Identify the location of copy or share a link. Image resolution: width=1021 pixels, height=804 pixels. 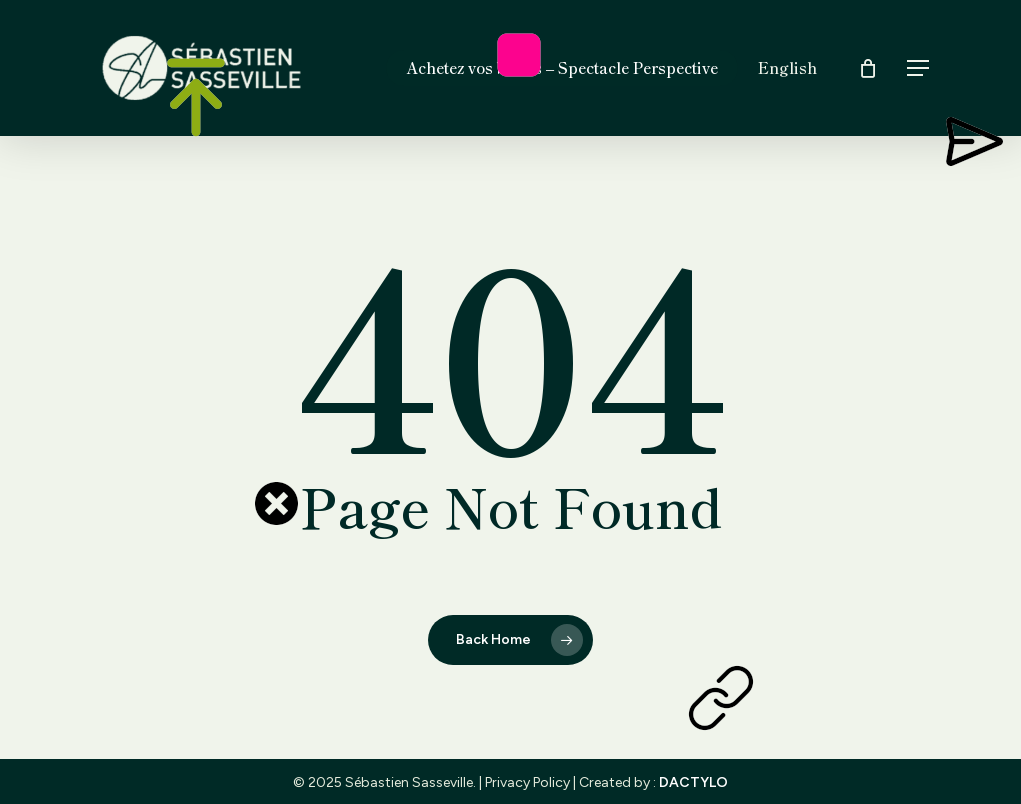
(721, 698).